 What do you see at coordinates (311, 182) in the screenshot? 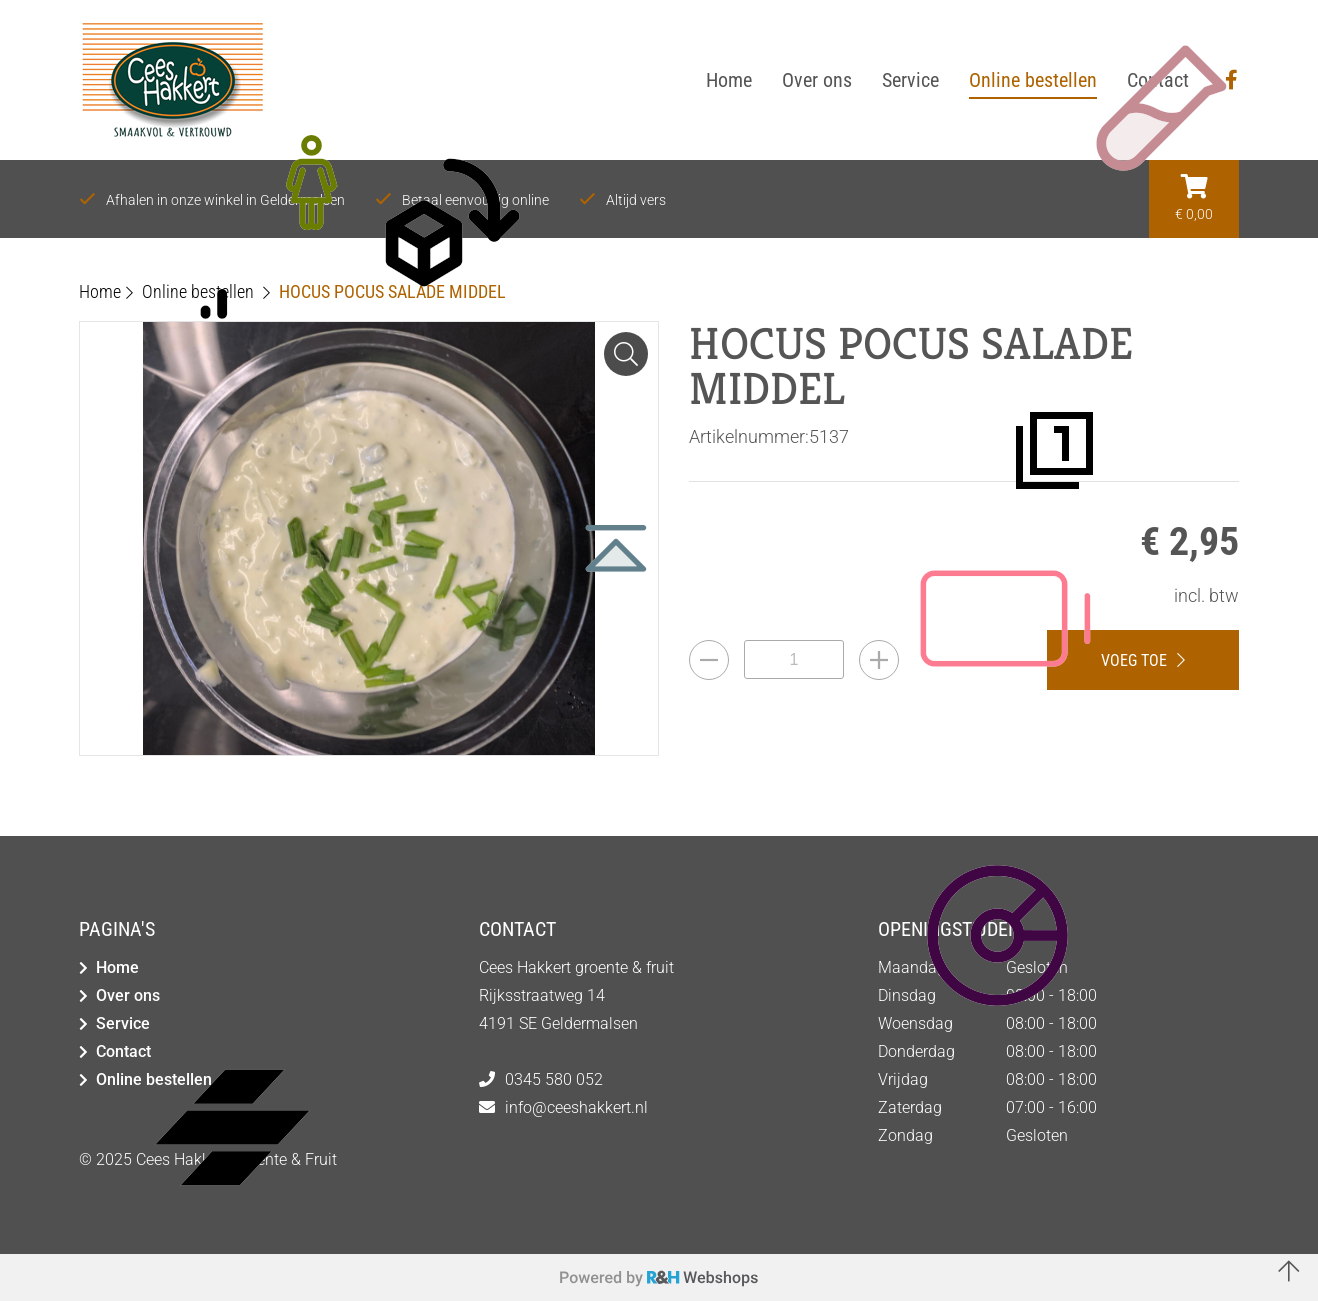
I see `indicates women's restroom or facilities` at bounding box center [311, 182].